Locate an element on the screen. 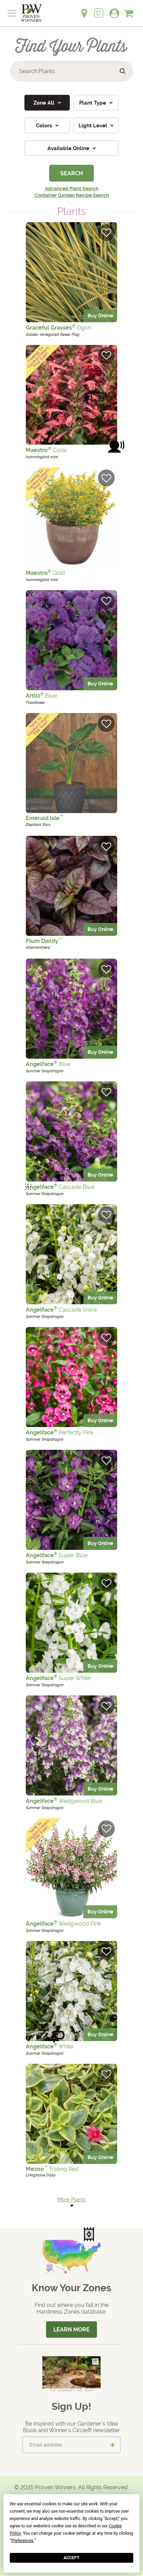 This screenshot has width=143, height=2576. battery currently charging at medium level is located at coordinates (58, 2035).